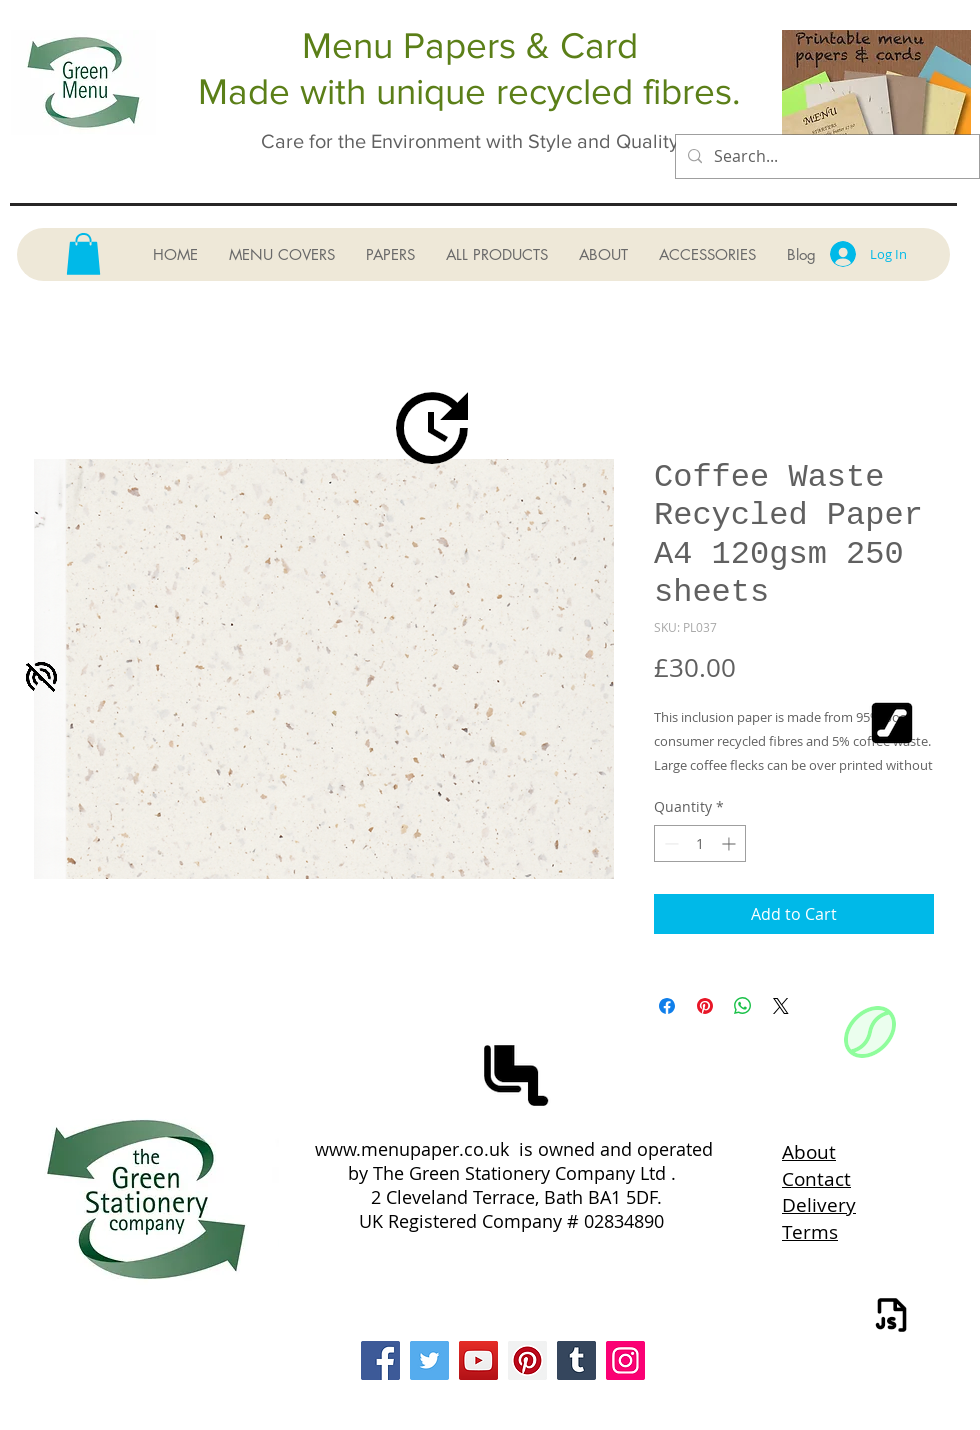 The width and height of the screenshot is (980, 1430). Describe the element at coordinates (514, 1075) in the screenshot. I see `standard legroom seat option` at that location.